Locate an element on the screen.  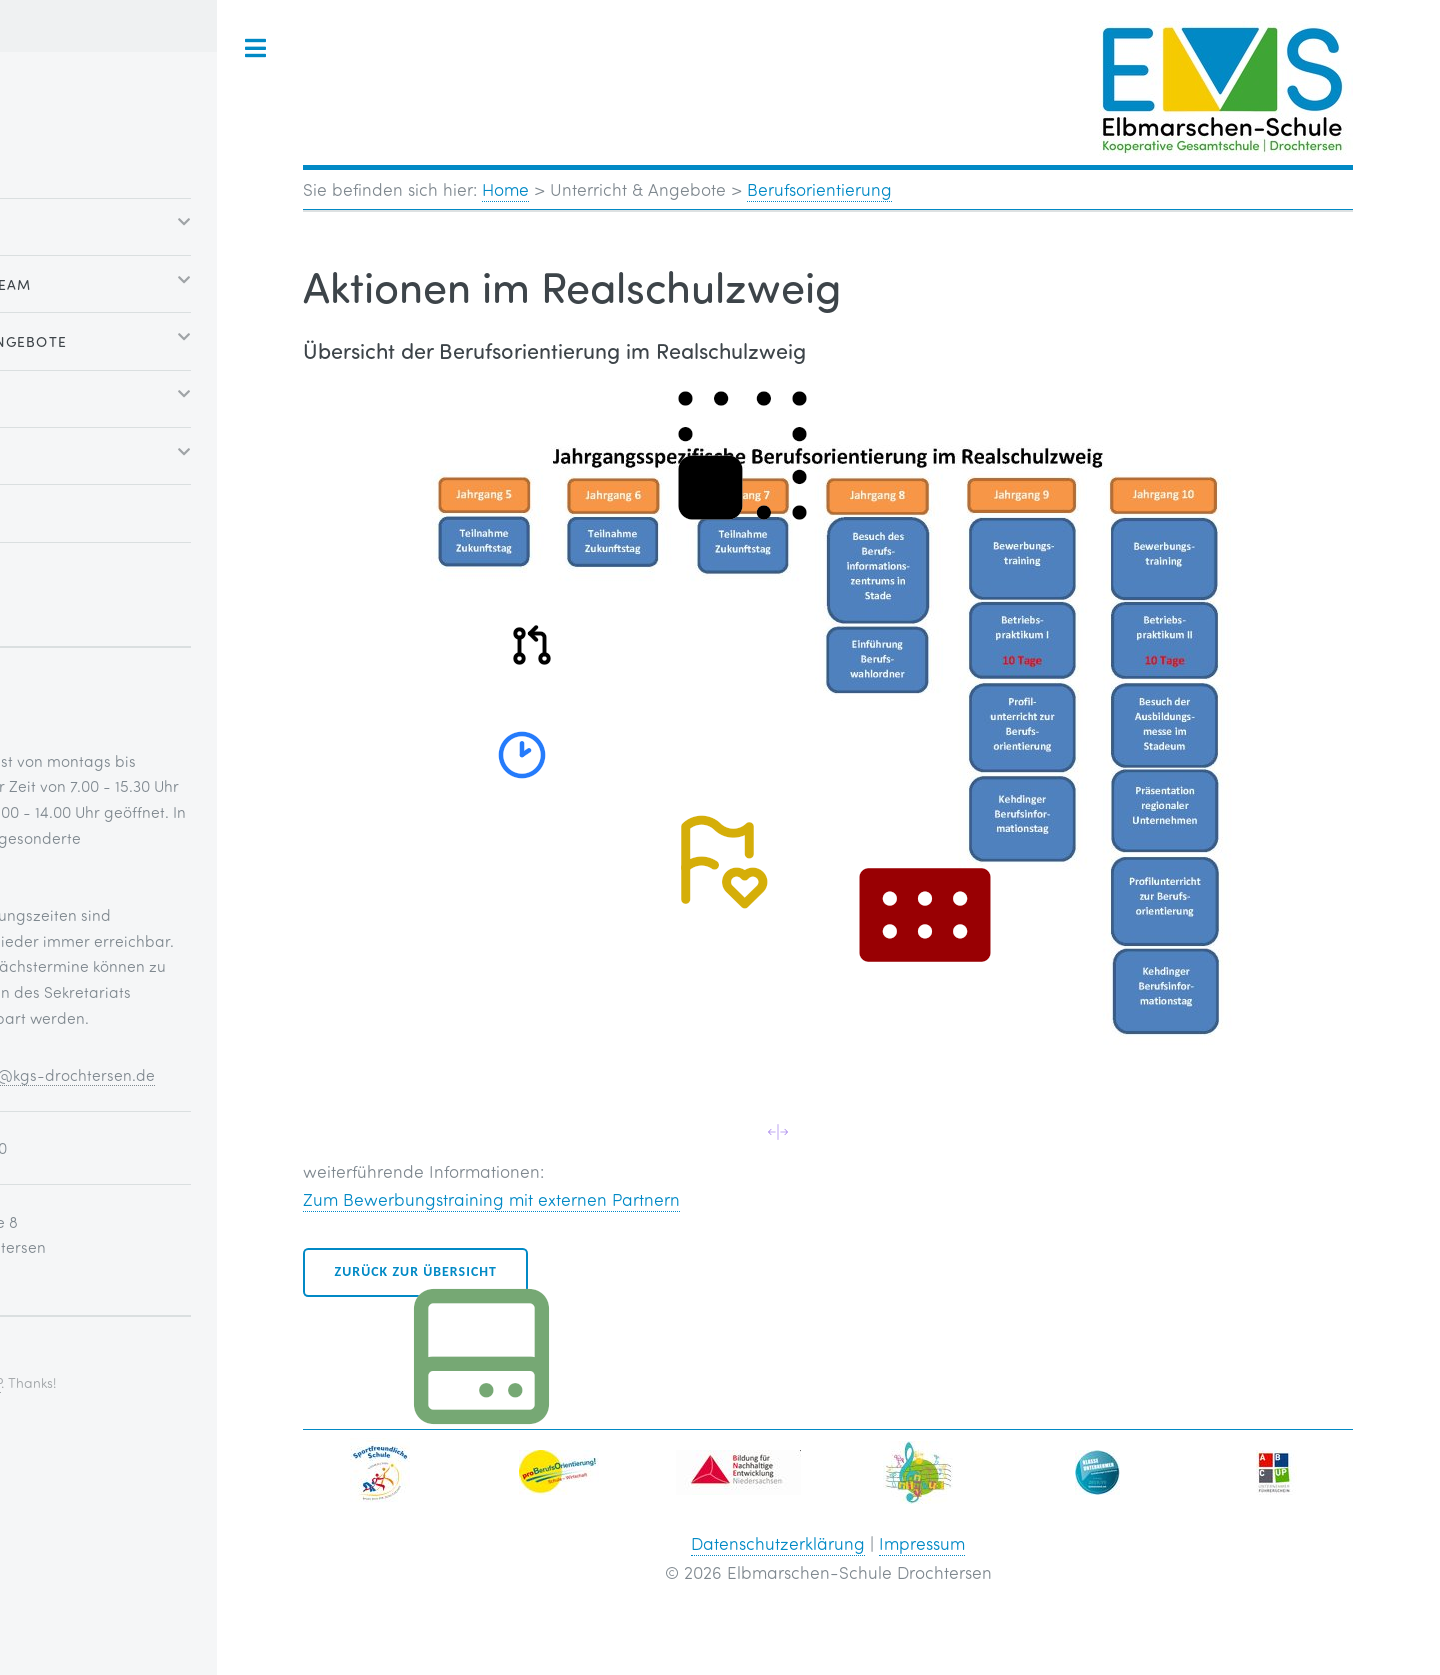
expand content horizontally is located at coordinates (778, 1132).